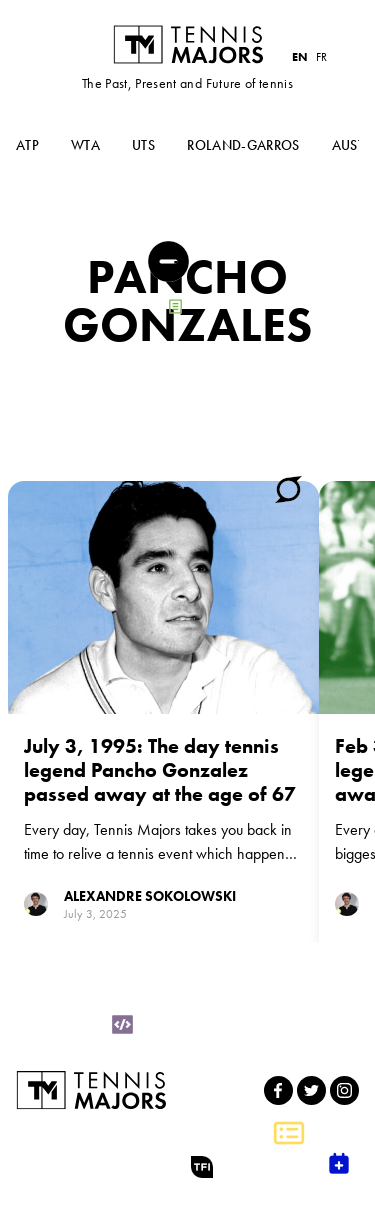  What do you see at coordinates (175, 306) in the screenshot?
I see `view file list or document directory` at bounding box center [175, 306].